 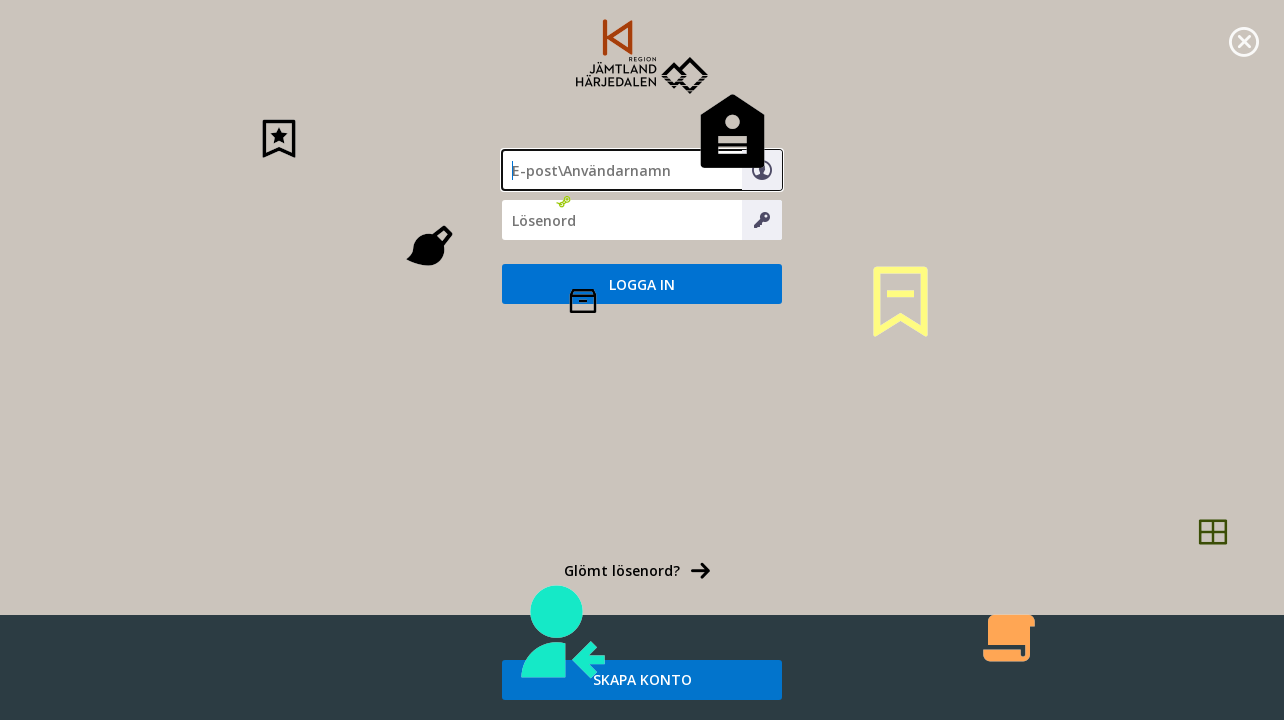 I want to click on bookmark this item, so click(x=900, y=300).